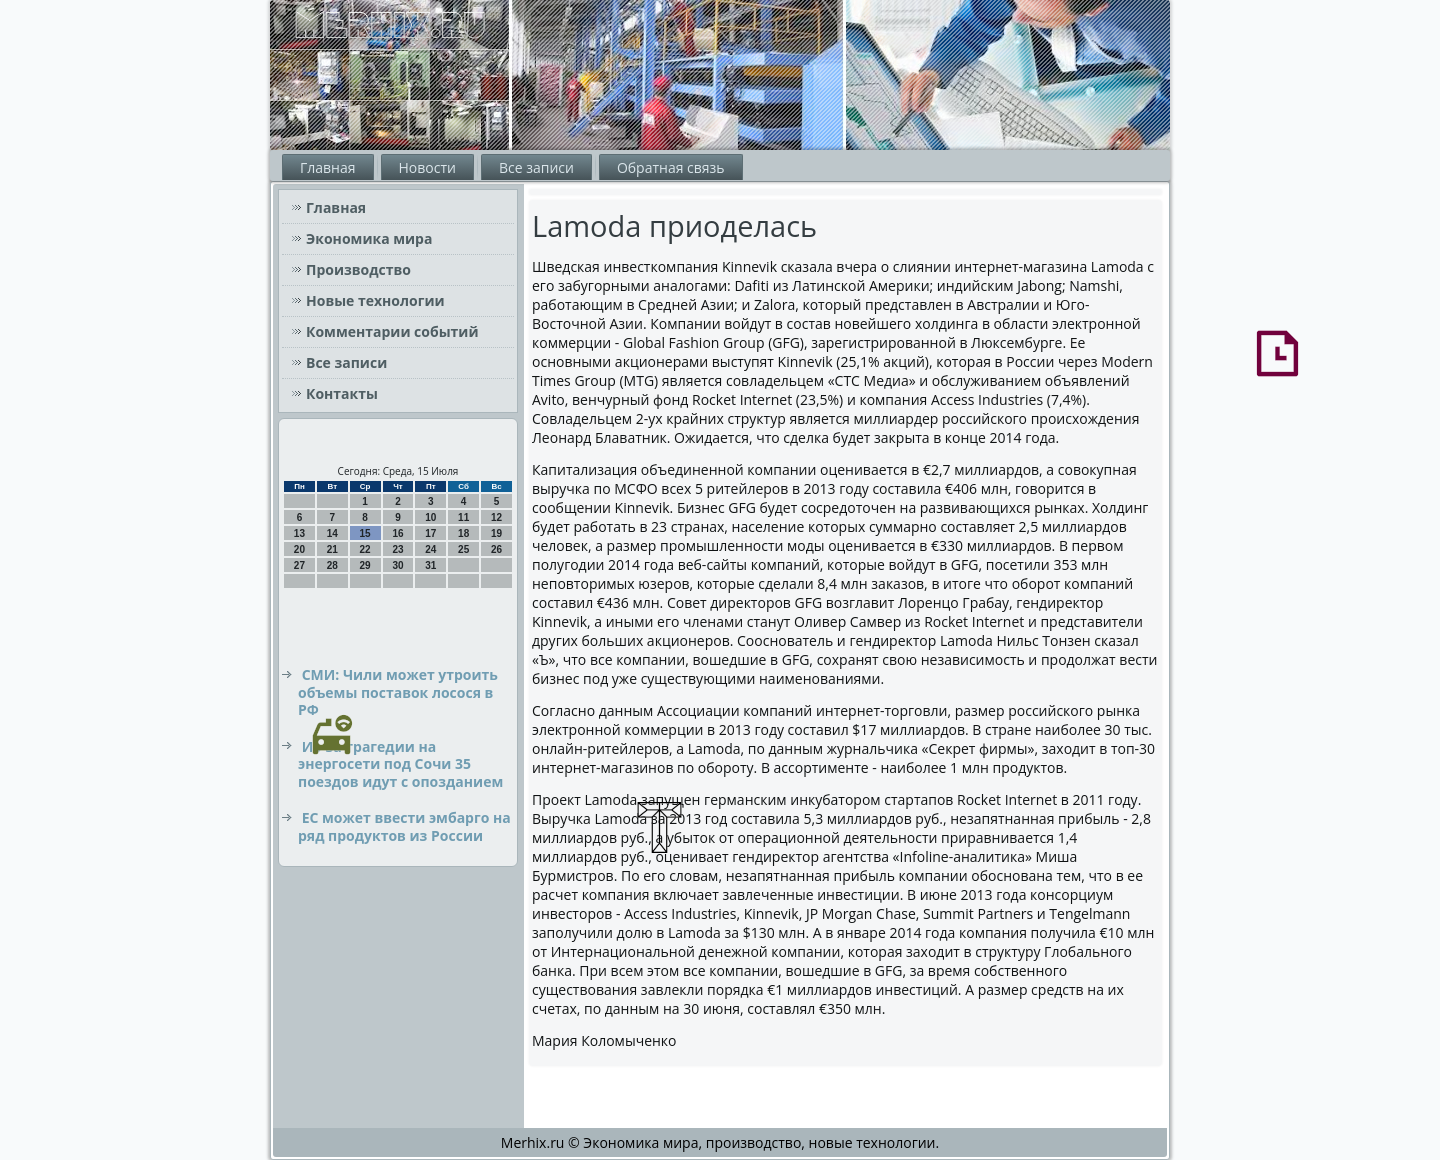 Image resolution: width=1440 pixels, height=1160 pixels. Describe the element at coordinates (331, 735) in the screenshot. I see `request a wifi-enabled taxi or rideshare` at that location.